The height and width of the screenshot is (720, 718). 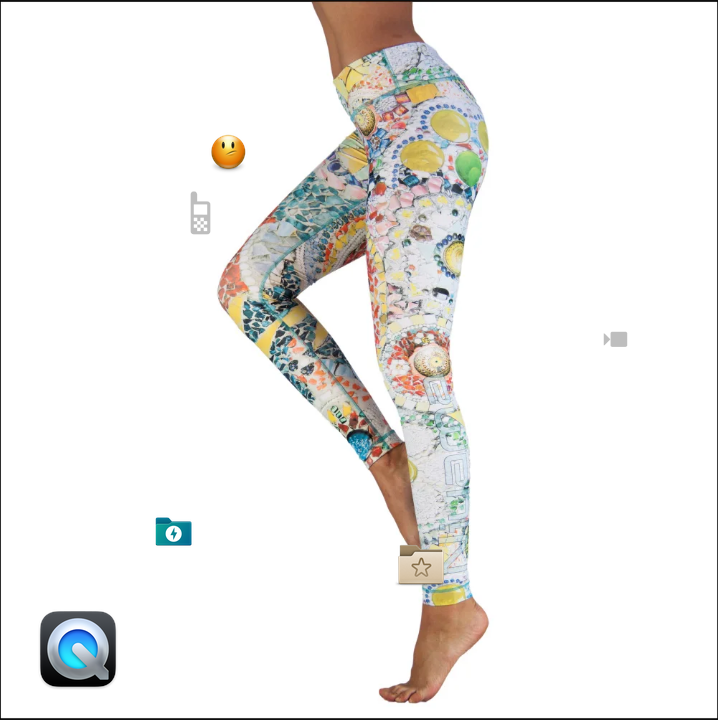 I want to click on access your bookmarked files and folders, so click(x=421, y=567).